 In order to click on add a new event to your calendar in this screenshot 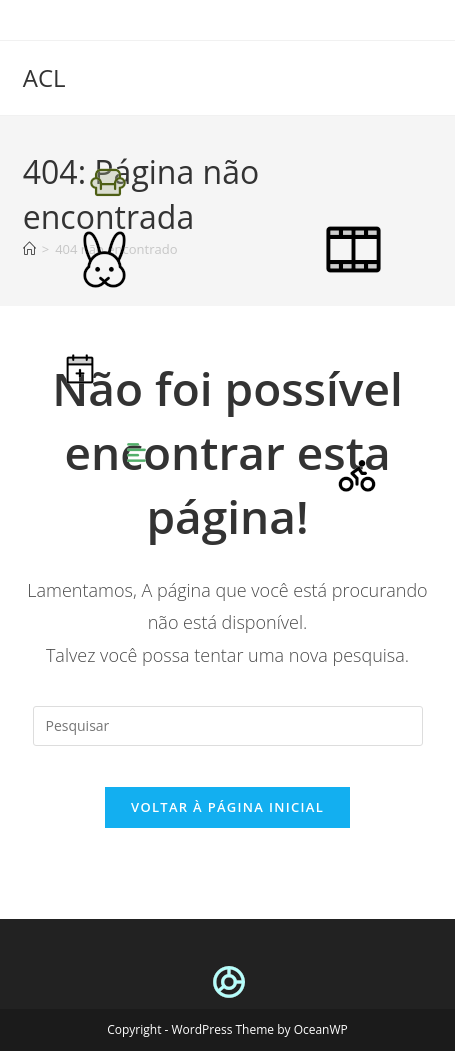, I will do `click(80, 370)`.